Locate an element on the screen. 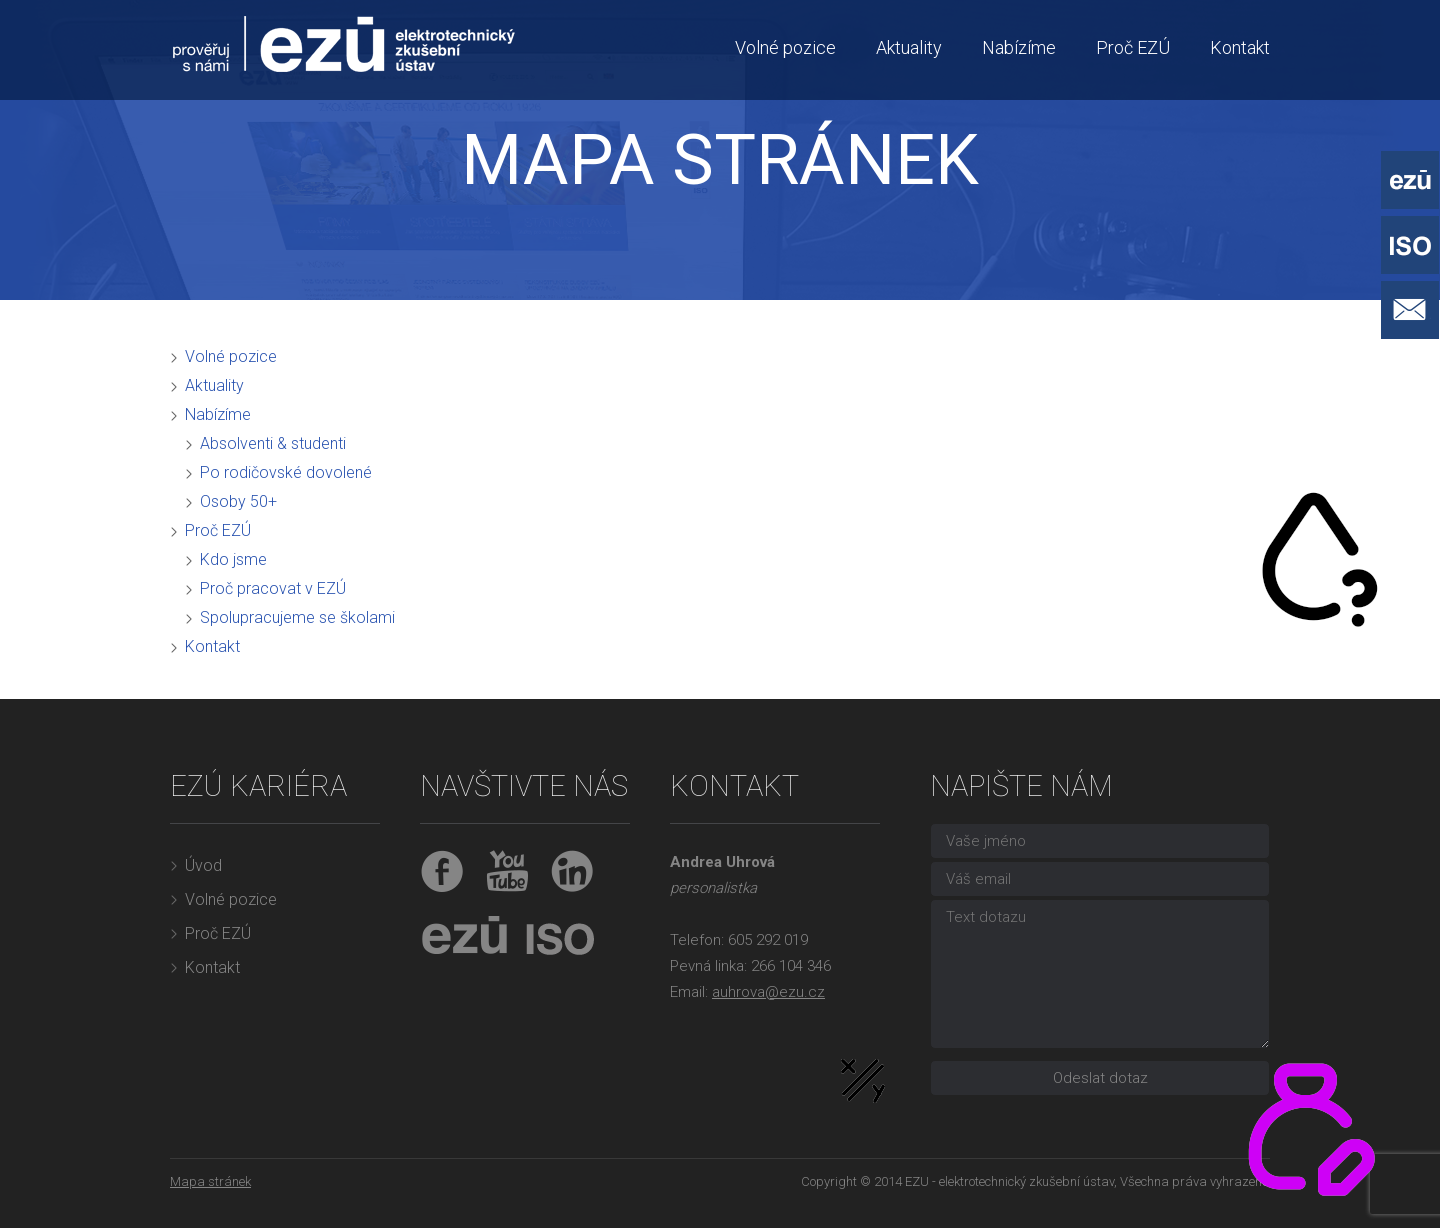  check water quality or status is located at coordinates (1313, 556).